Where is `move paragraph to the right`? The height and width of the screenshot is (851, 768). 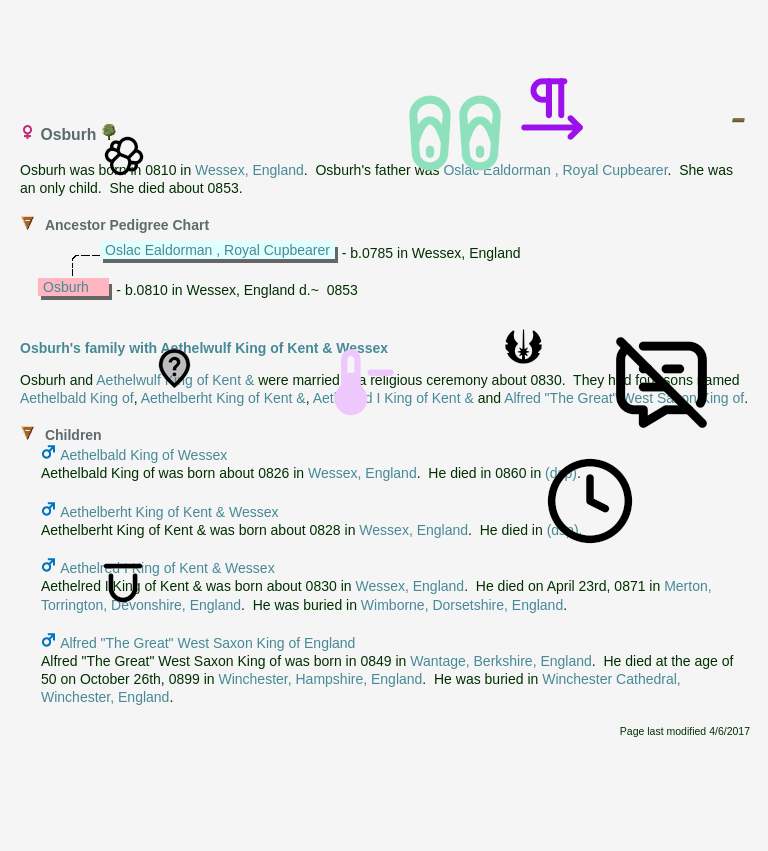
move paragraph to the right is located at coordinates (552, 109).